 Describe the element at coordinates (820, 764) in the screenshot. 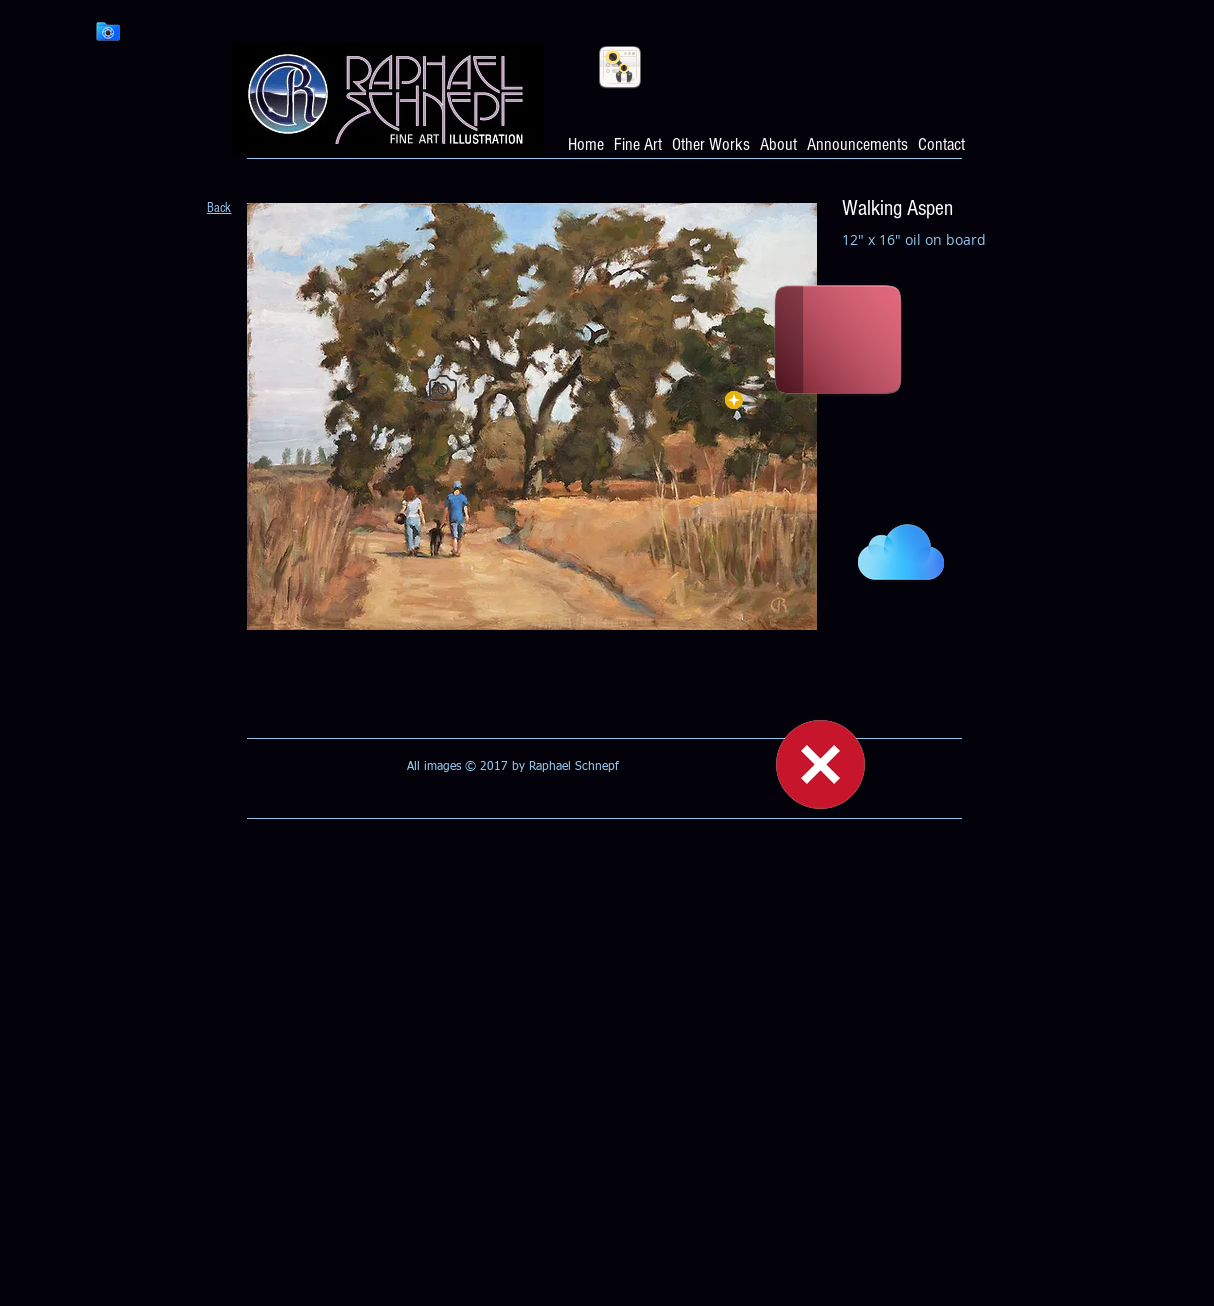

I see `stop or cancel a running process` at that location.